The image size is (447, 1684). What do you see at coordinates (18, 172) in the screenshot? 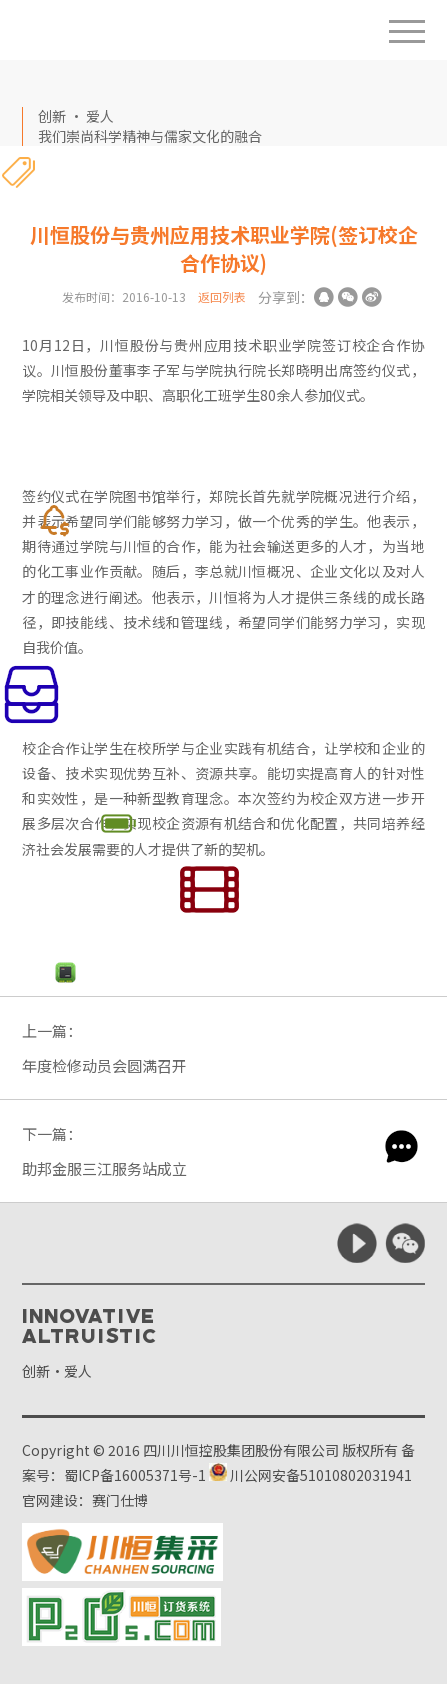
I see `view tags or labels` at bounding box center [18, 172].